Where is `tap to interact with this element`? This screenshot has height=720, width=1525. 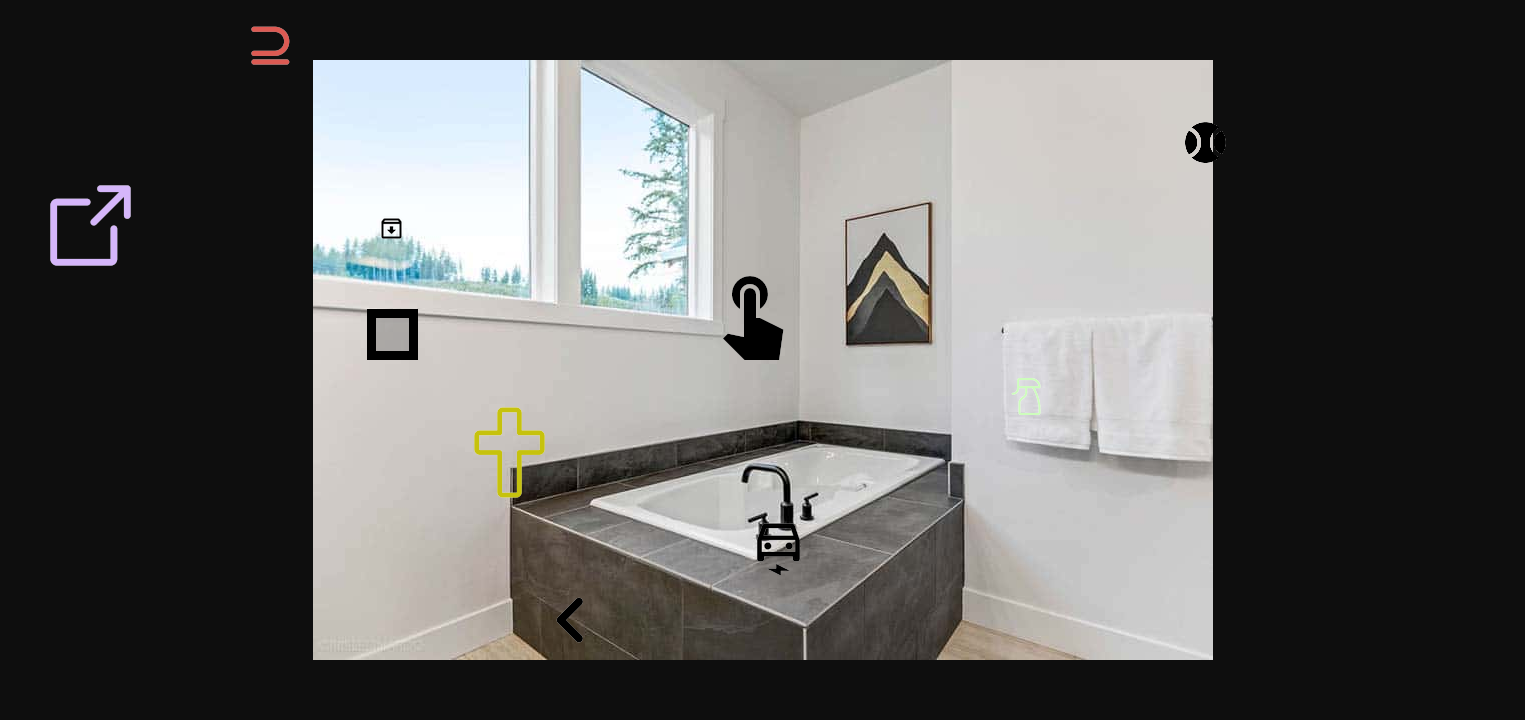
tap to interact with this element is located at coordinates (755, 320).